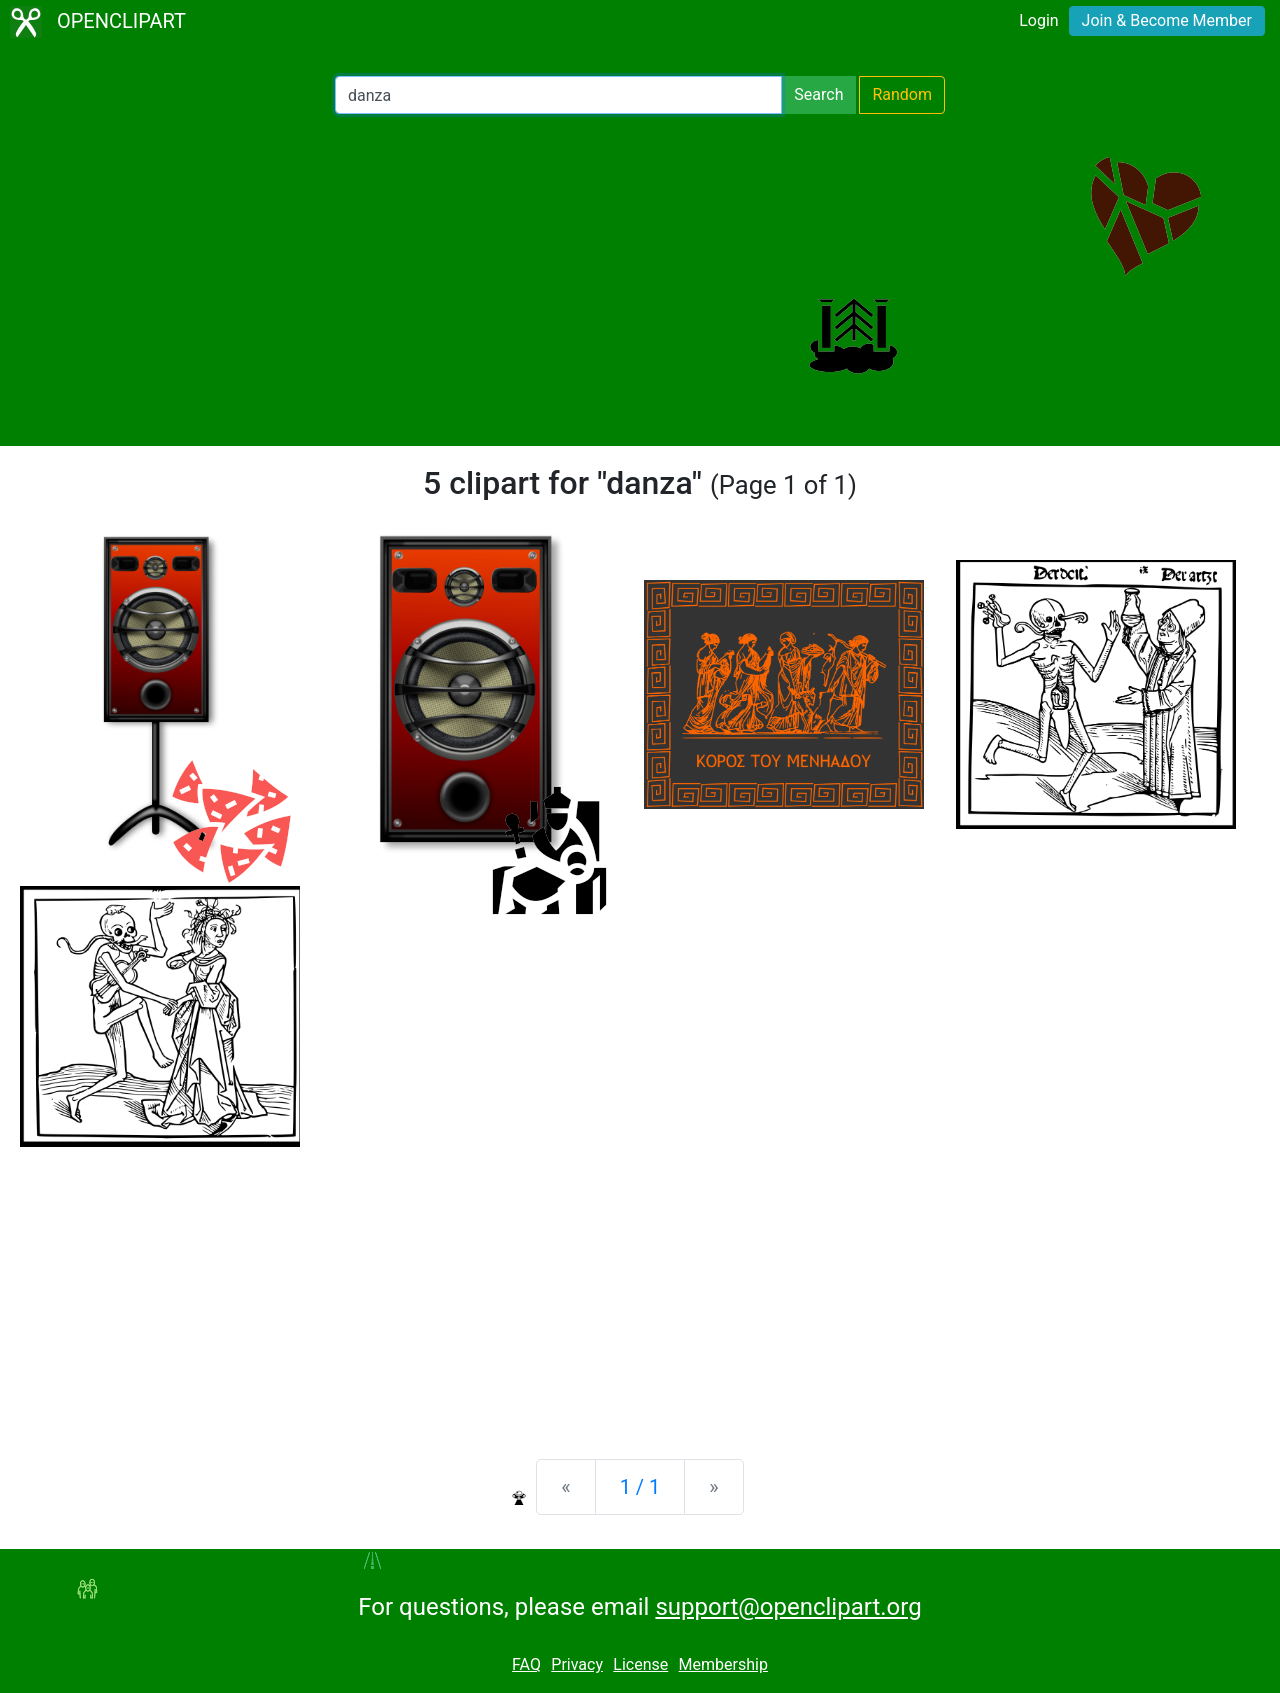  Describe the element at coordinates (854, 336) in the screenshot. I see `access afterlife or celestial realm in game` at that location.